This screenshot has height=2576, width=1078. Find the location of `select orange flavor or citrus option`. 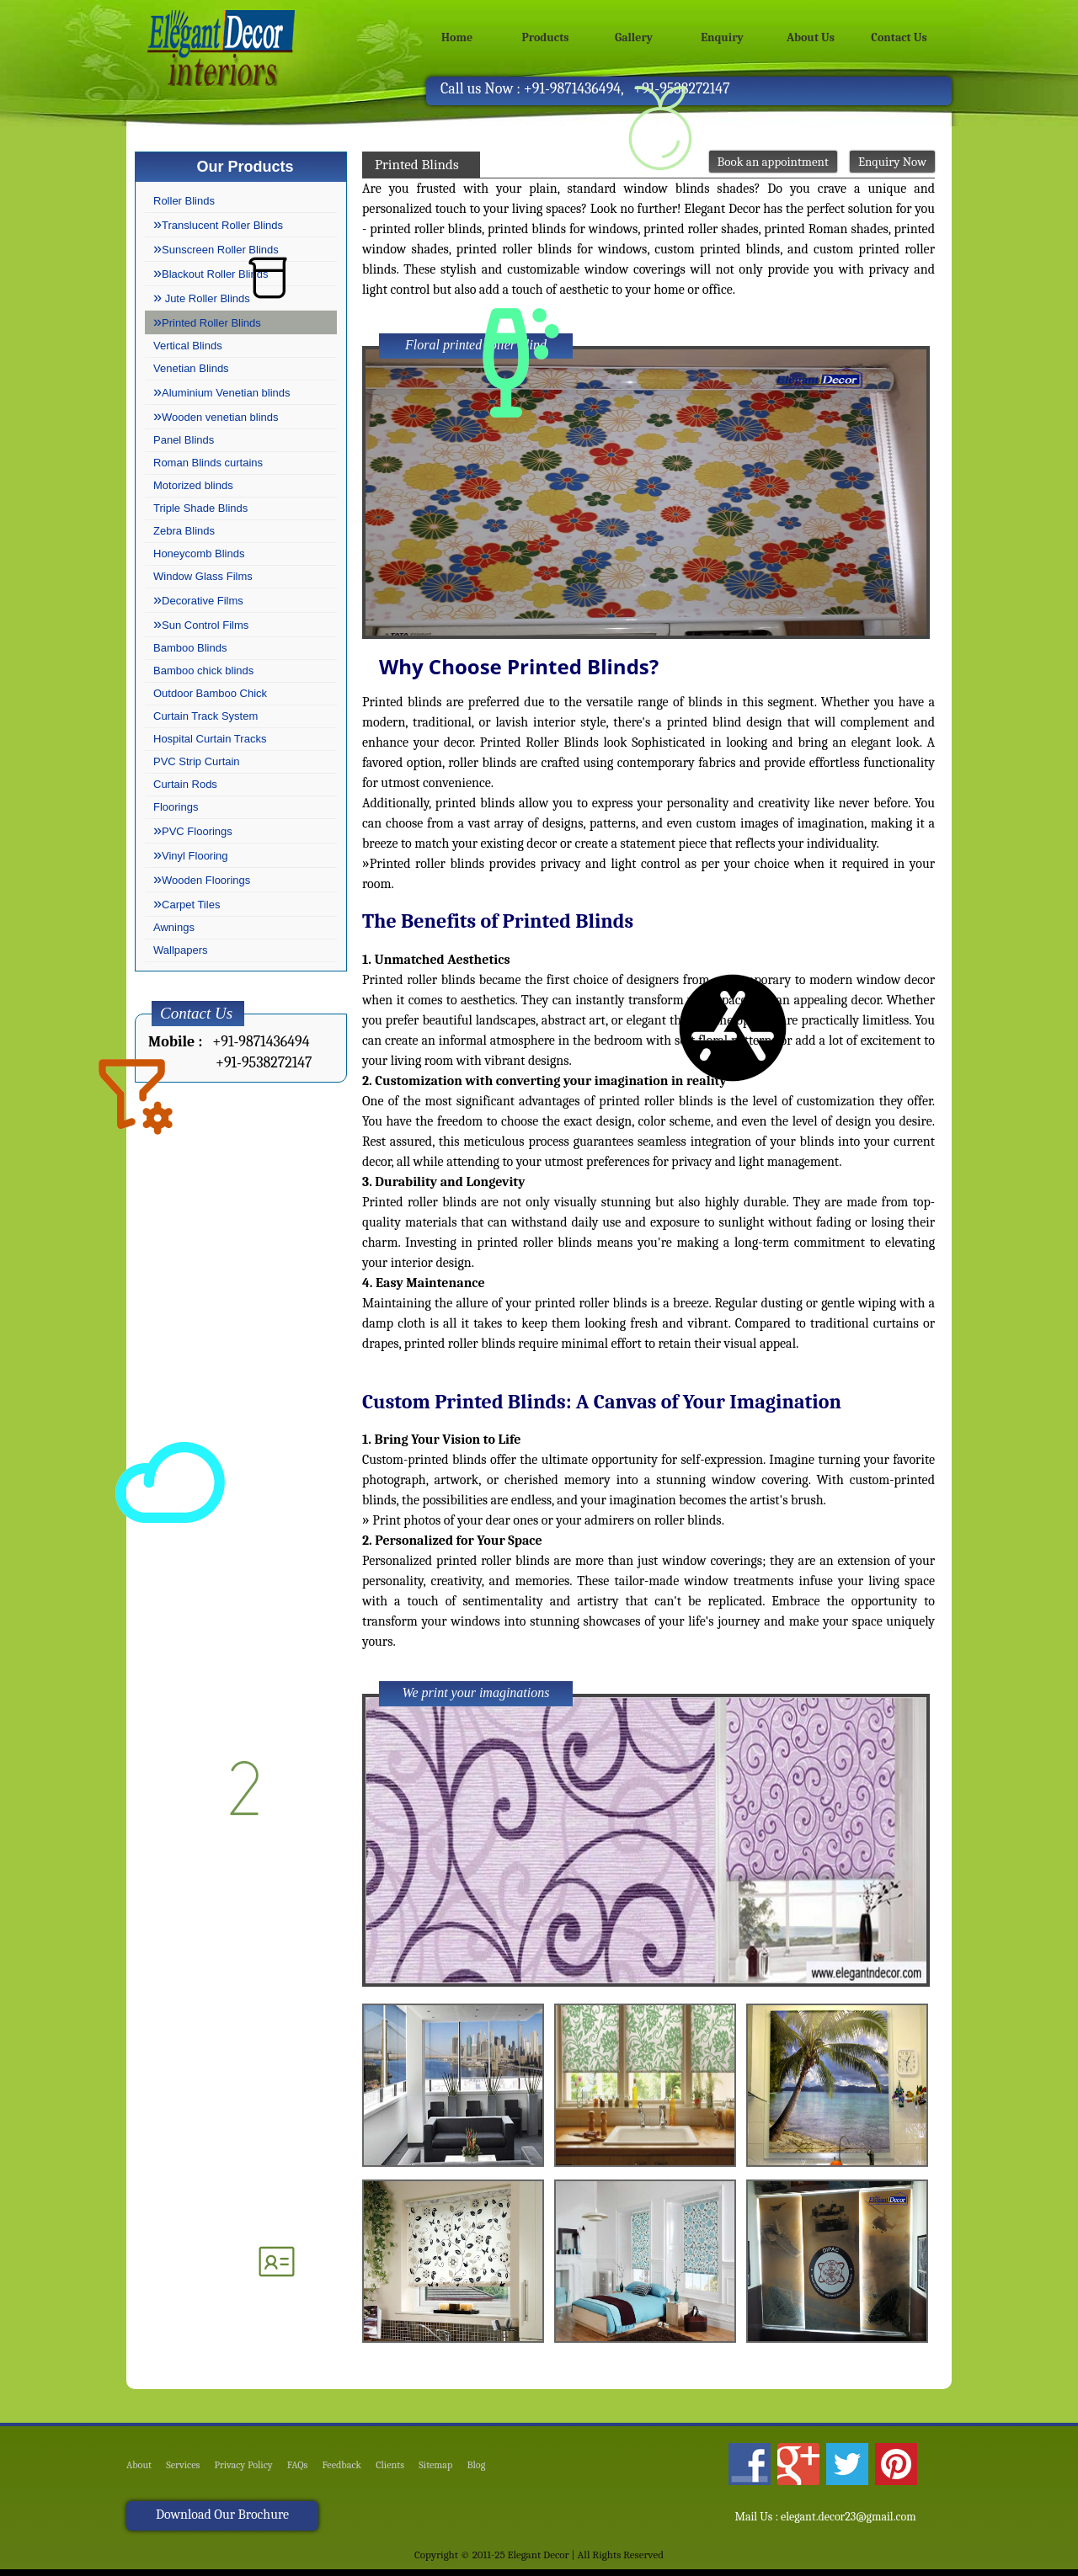

select orange flavor or citrus option is located at coordinates (660, 130).